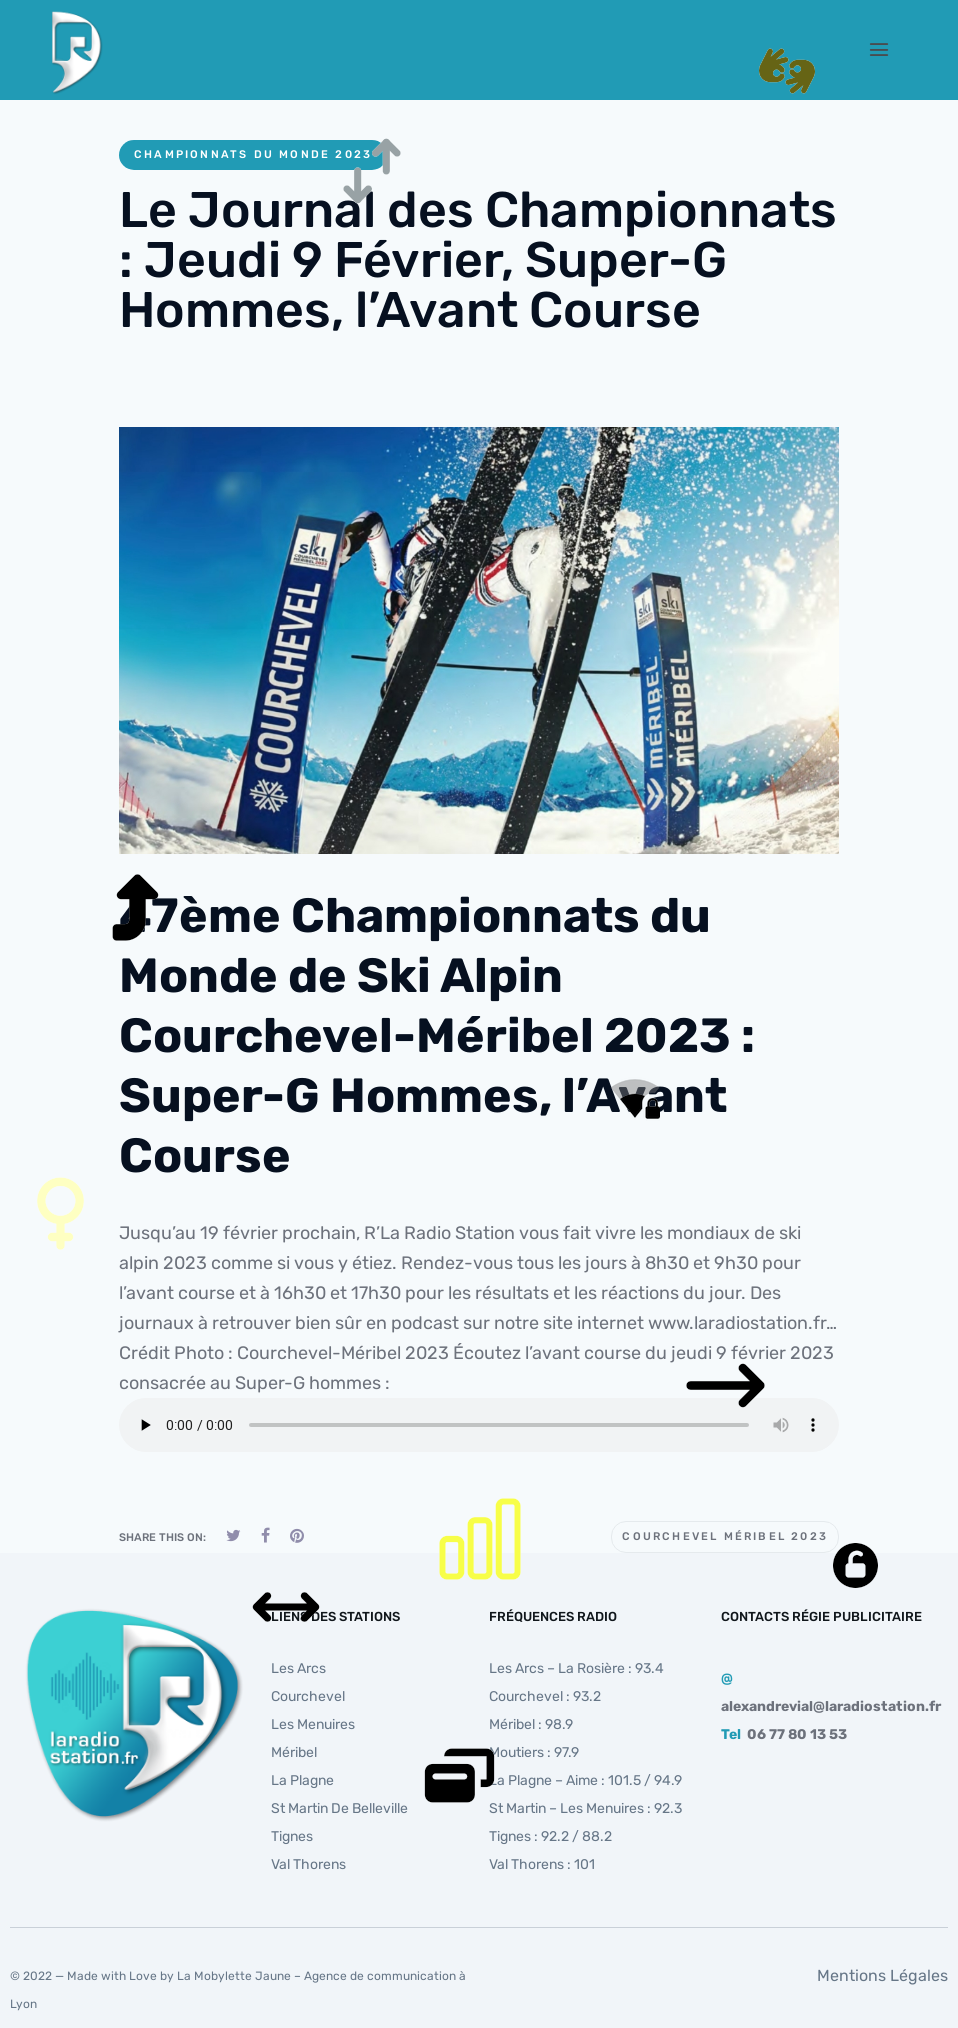 This screenshot has height=2028, width=958. What do you see at coordinates (635, 1098) in the screenshot?
I see `connected to a secured wifi network with weak signal` at bounding box center [635, 1098].